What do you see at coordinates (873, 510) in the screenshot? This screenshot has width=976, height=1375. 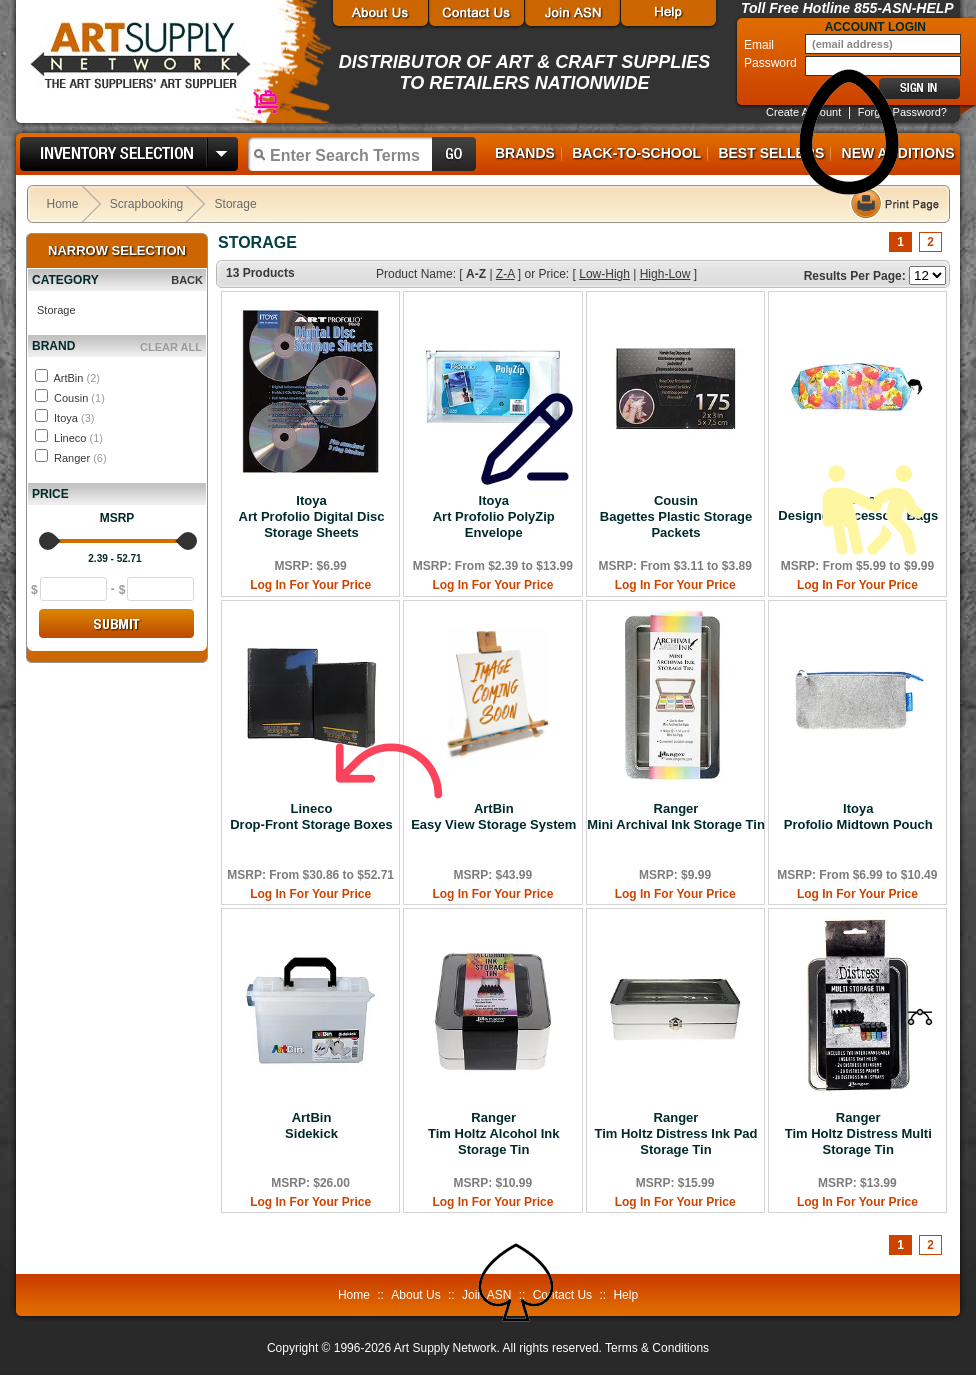 I see `indicates evacuation or emergency exit in progress` at bounding box center [873, 510].